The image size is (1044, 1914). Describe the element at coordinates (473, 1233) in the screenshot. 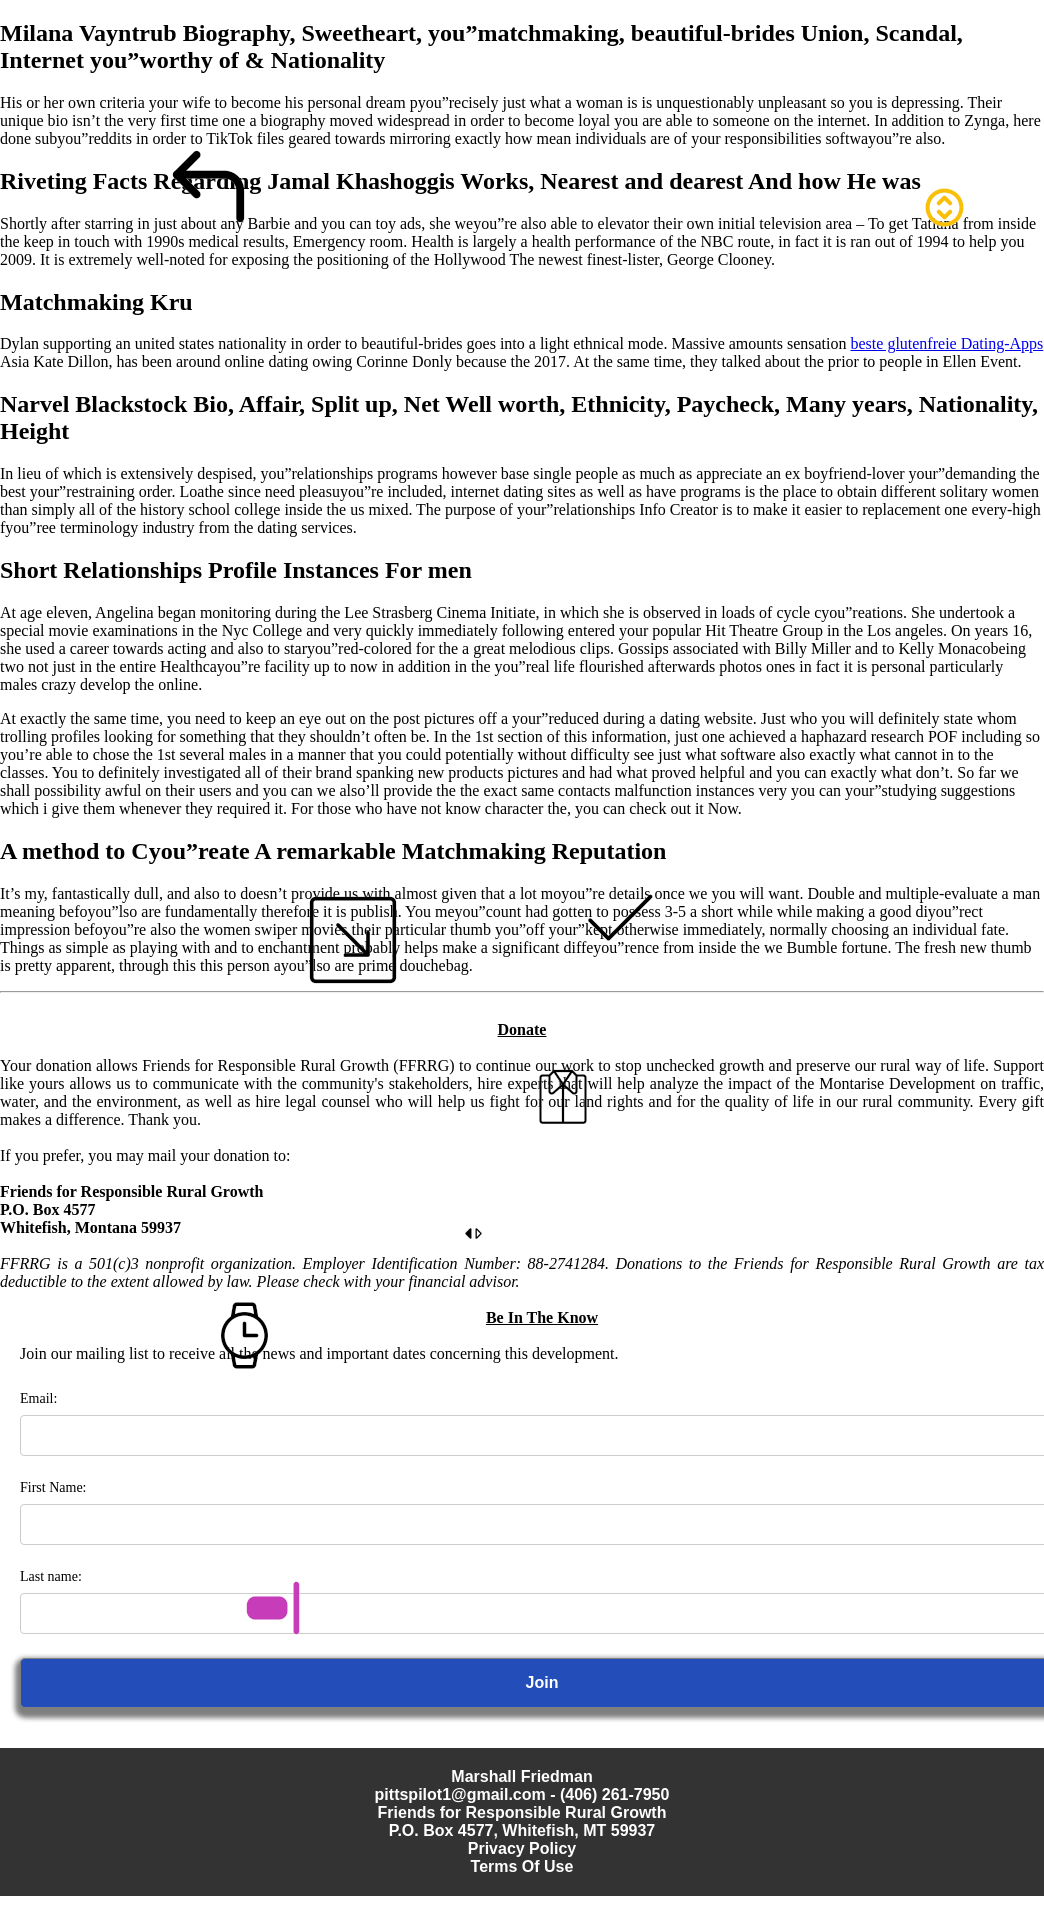

I see `switch to the right panel or view` at that location.